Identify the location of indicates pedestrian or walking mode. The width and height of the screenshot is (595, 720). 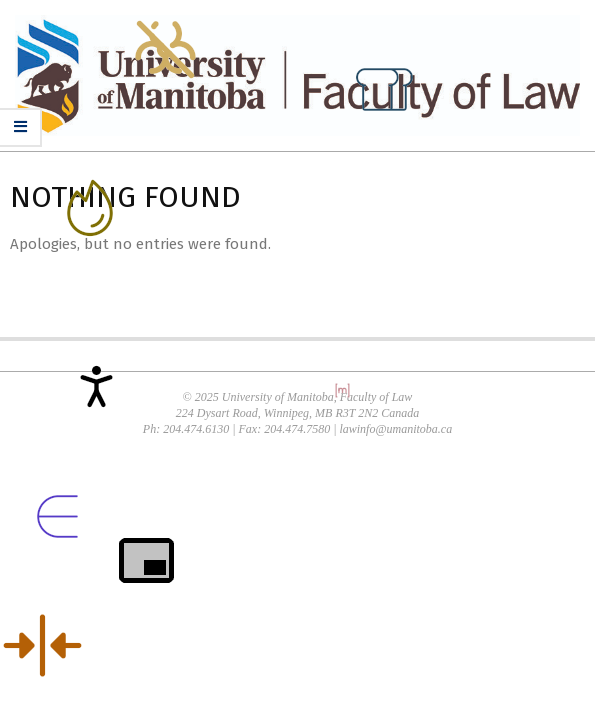
(96, 386).